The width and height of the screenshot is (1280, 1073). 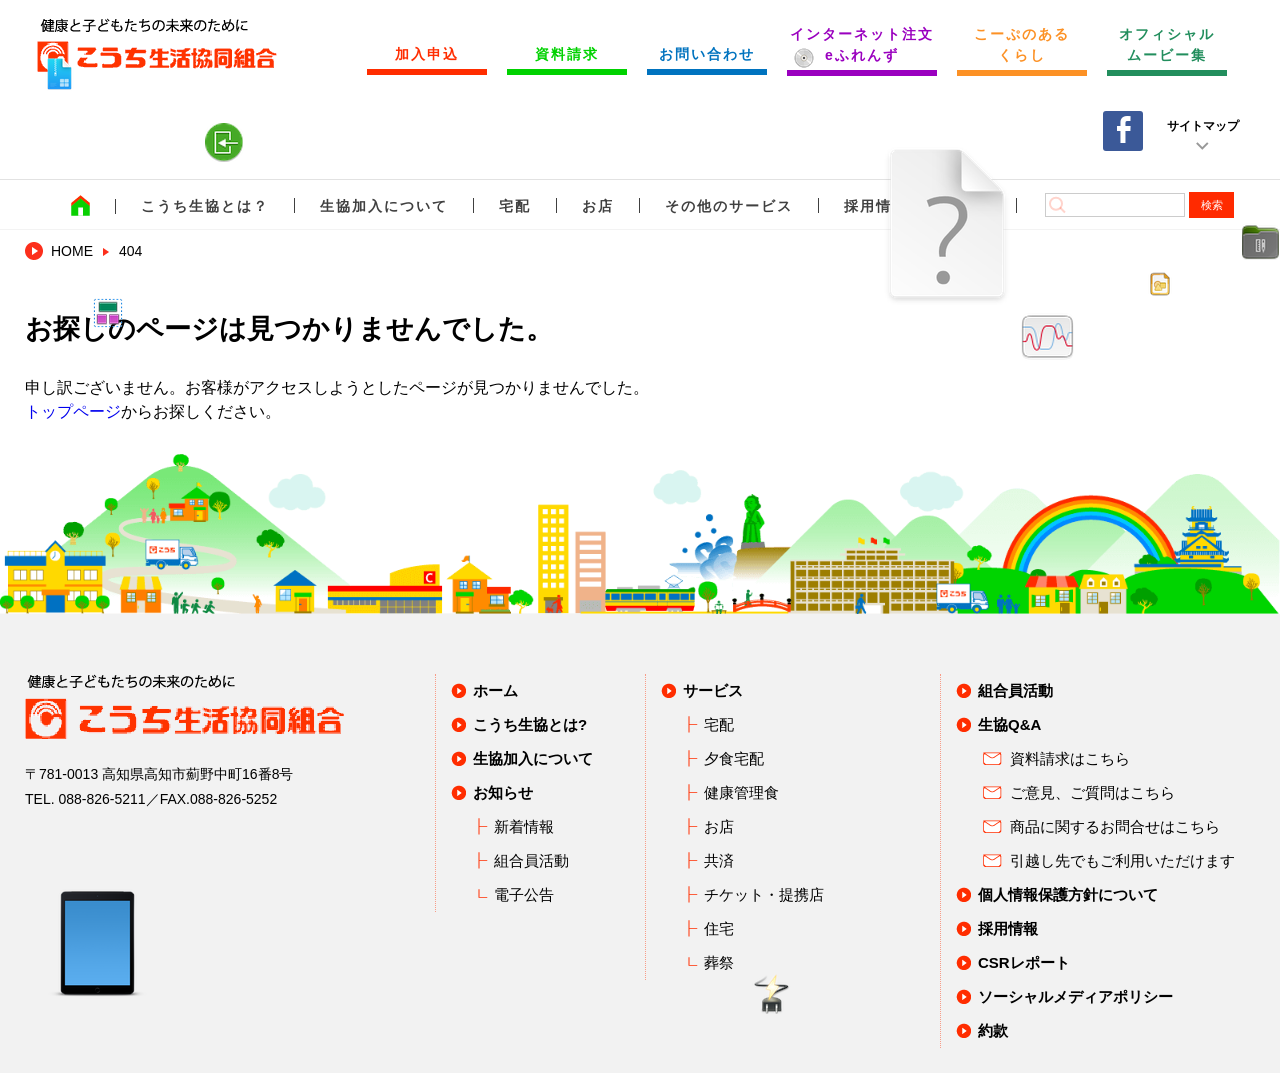 What do you see at coordinates (1047, 336) in the screenshot?
I see `open power statistics and battery usage details` at bounding box center [1047, 336].